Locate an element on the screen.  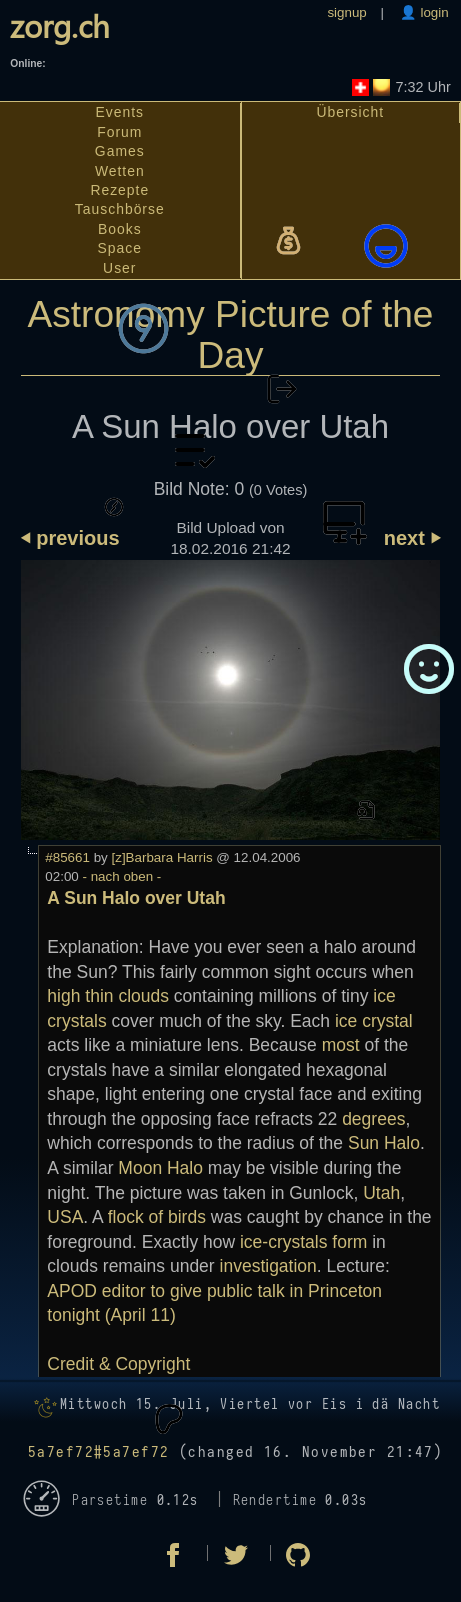
open funimation streaming app is located at coordinates (386, 246).